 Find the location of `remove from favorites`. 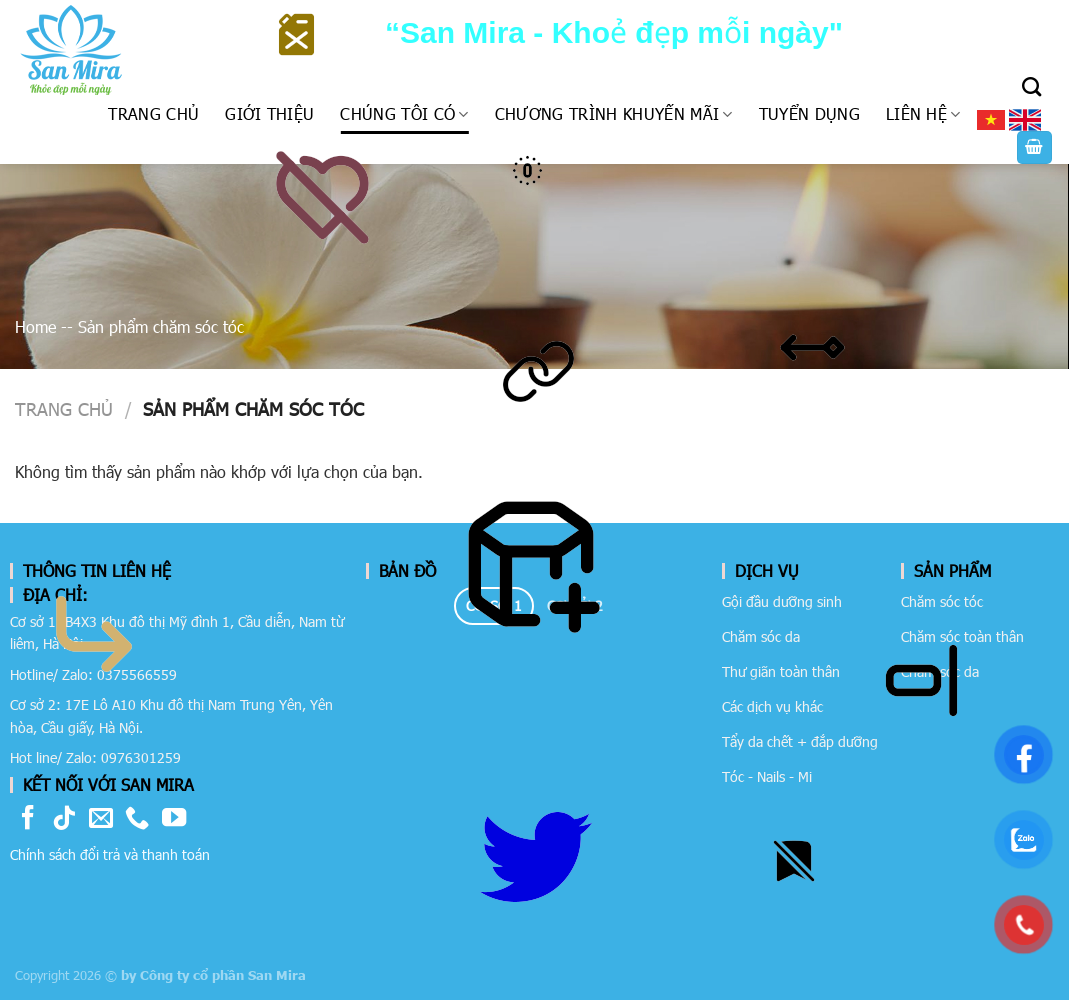

remove from favorites is located at coordinates (322, 197).